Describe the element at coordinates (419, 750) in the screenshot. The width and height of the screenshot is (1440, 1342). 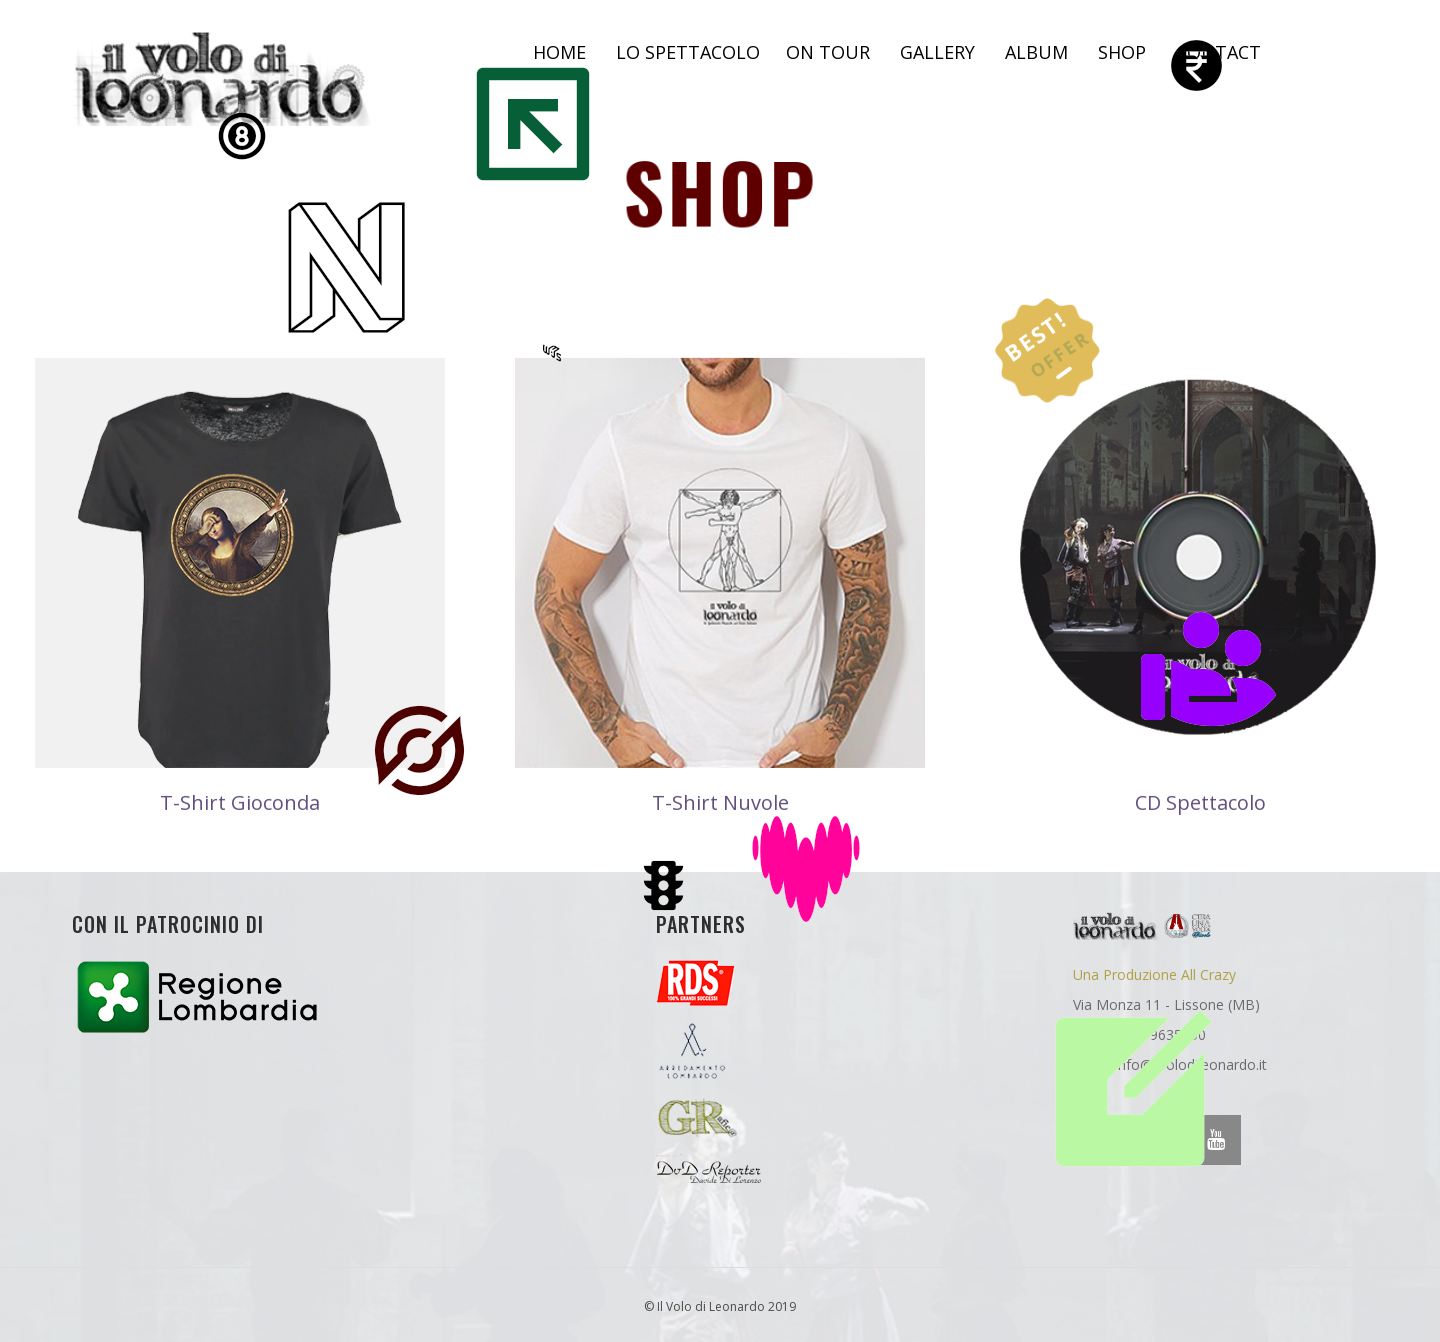
I see `launch honor of kings game` at that location.